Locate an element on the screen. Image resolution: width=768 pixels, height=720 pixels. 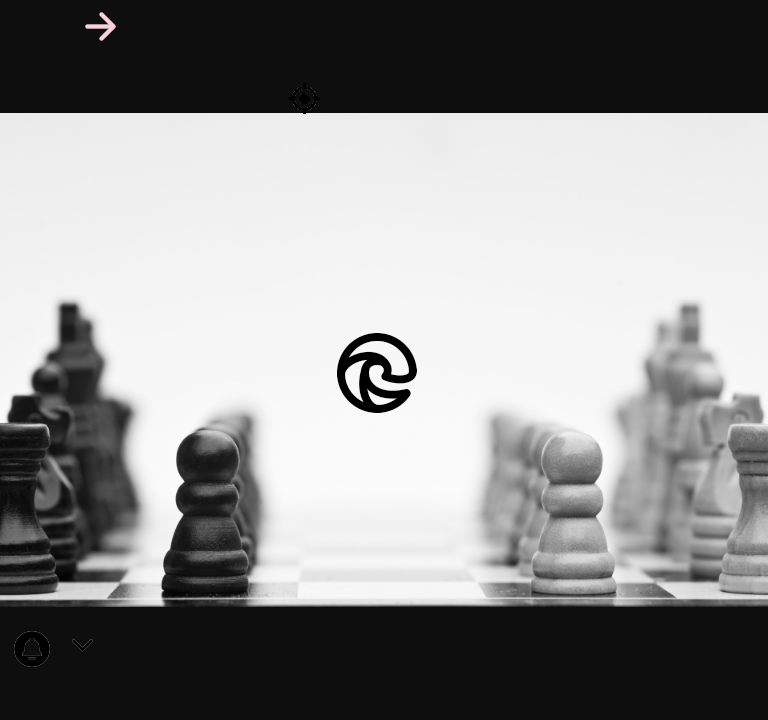
navigate to the next page or step is located at coordinates (100, 26).